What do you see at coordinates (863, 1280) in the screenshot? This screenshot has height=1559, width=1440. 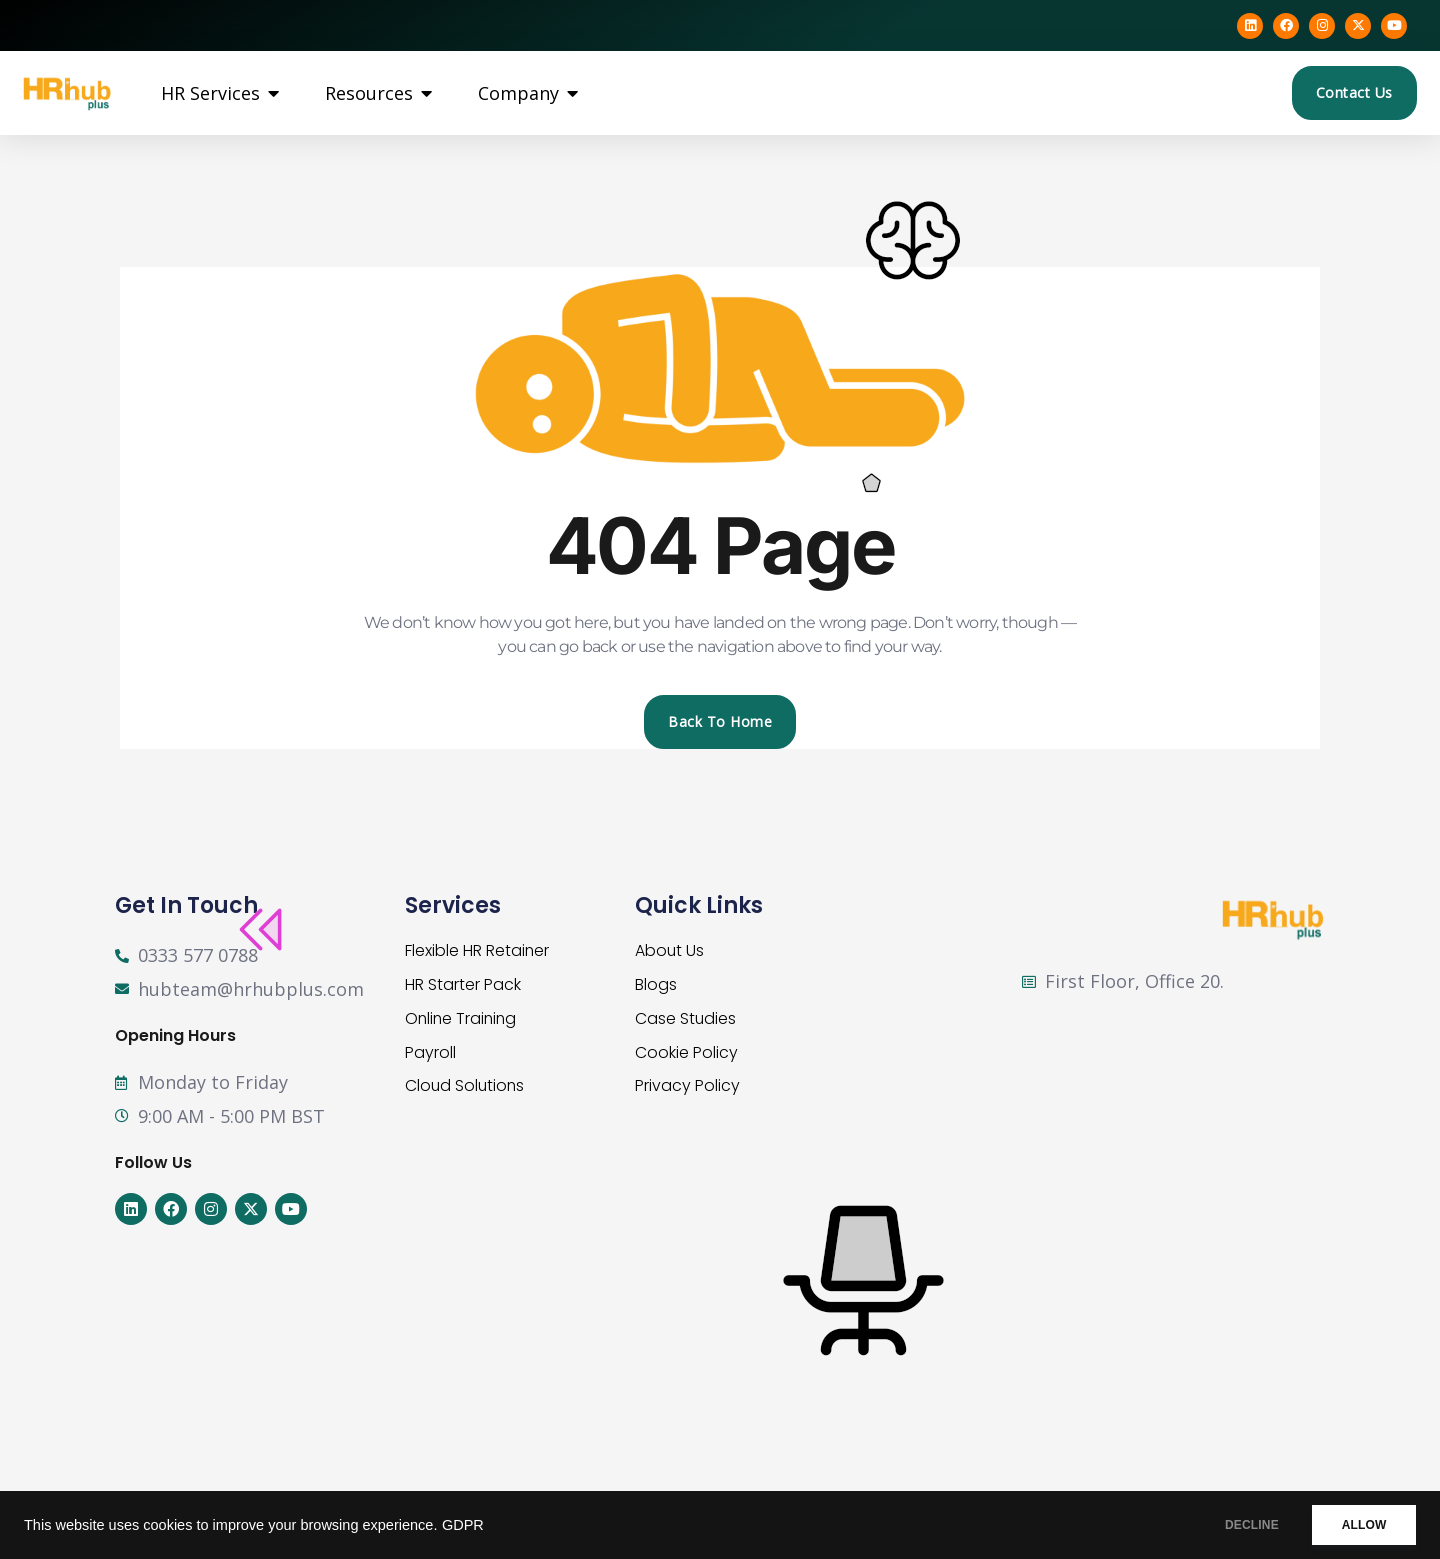 I see `office or workspace settings` at bounding box center [863, 1280].